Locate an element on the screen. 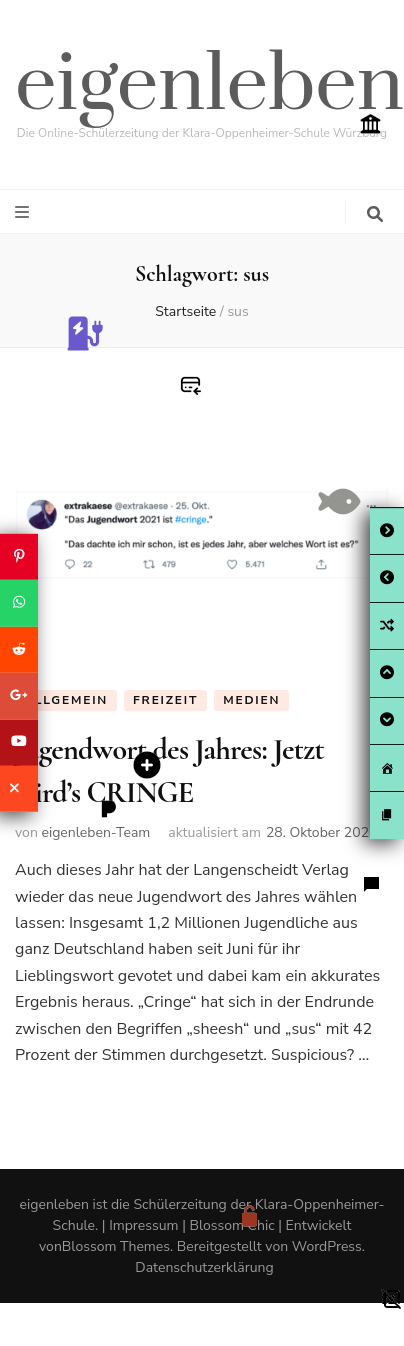  indicates seafood or fish-related content is located at coordinates (339, 501).